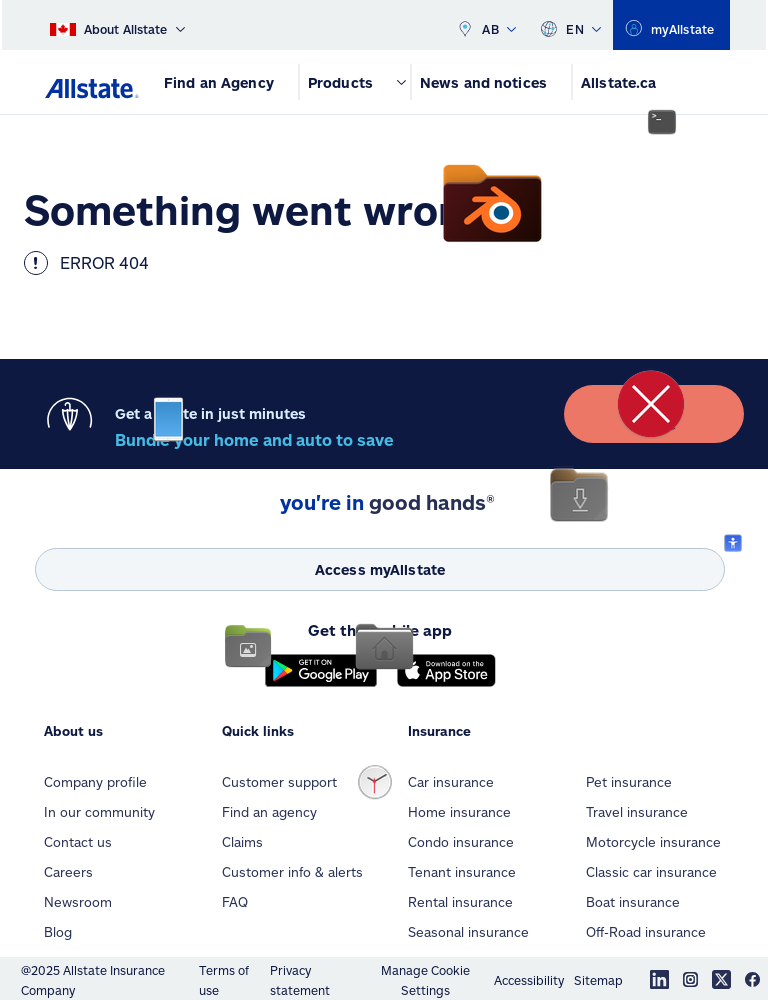 The width and height of the screenshot is (768, 1000). Describe the element at coordinates (168, 415) in the screenshot. I see `iPad Mini 3 device with cellular connectivity` at that location.